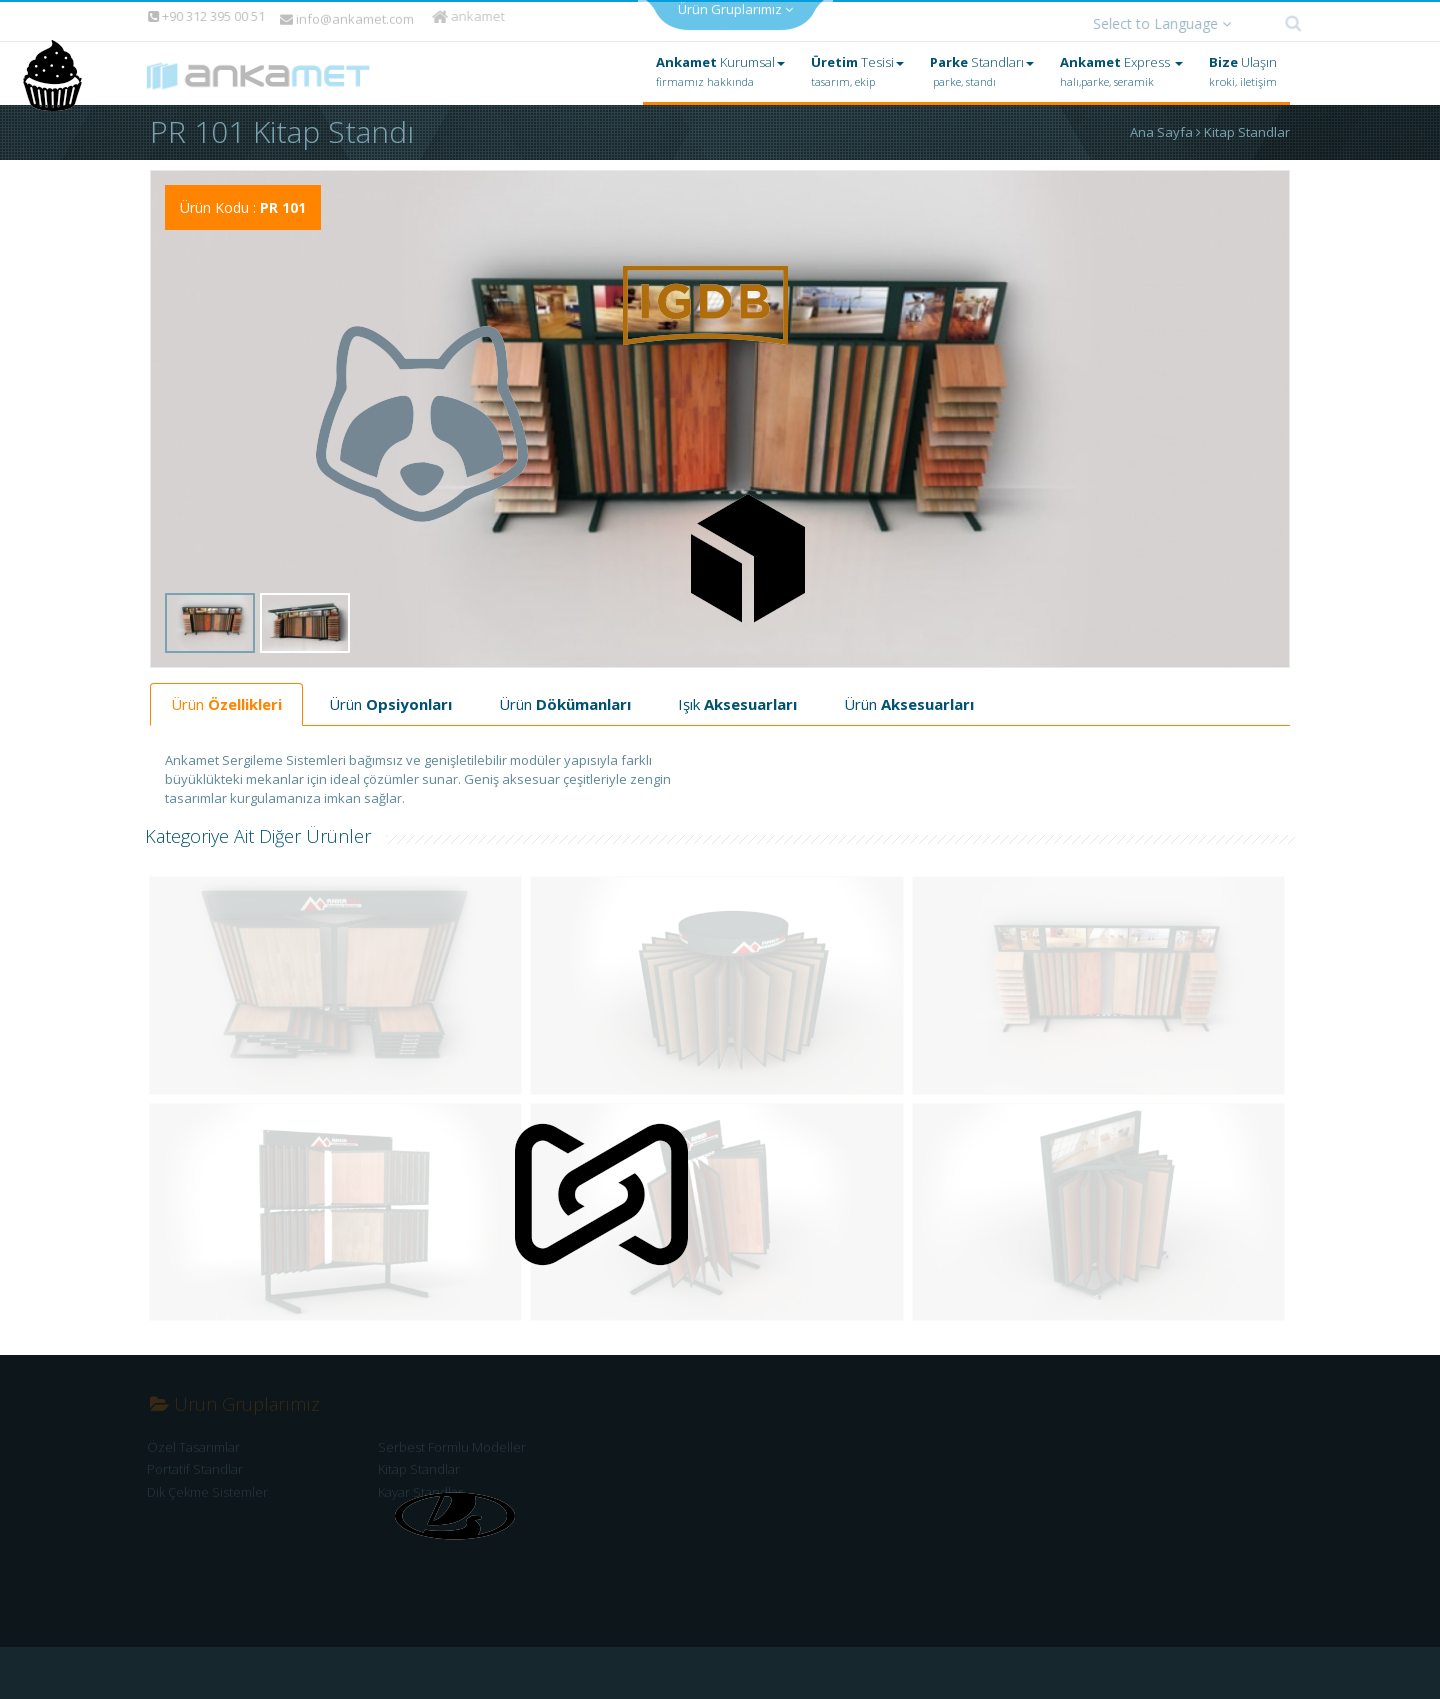 The height and width of the screenshot is (1699, 1440). What do you see at coordinates (748, 560) in the screenshot?
I see `access box cloud storage` at bounding box center [748, 560].